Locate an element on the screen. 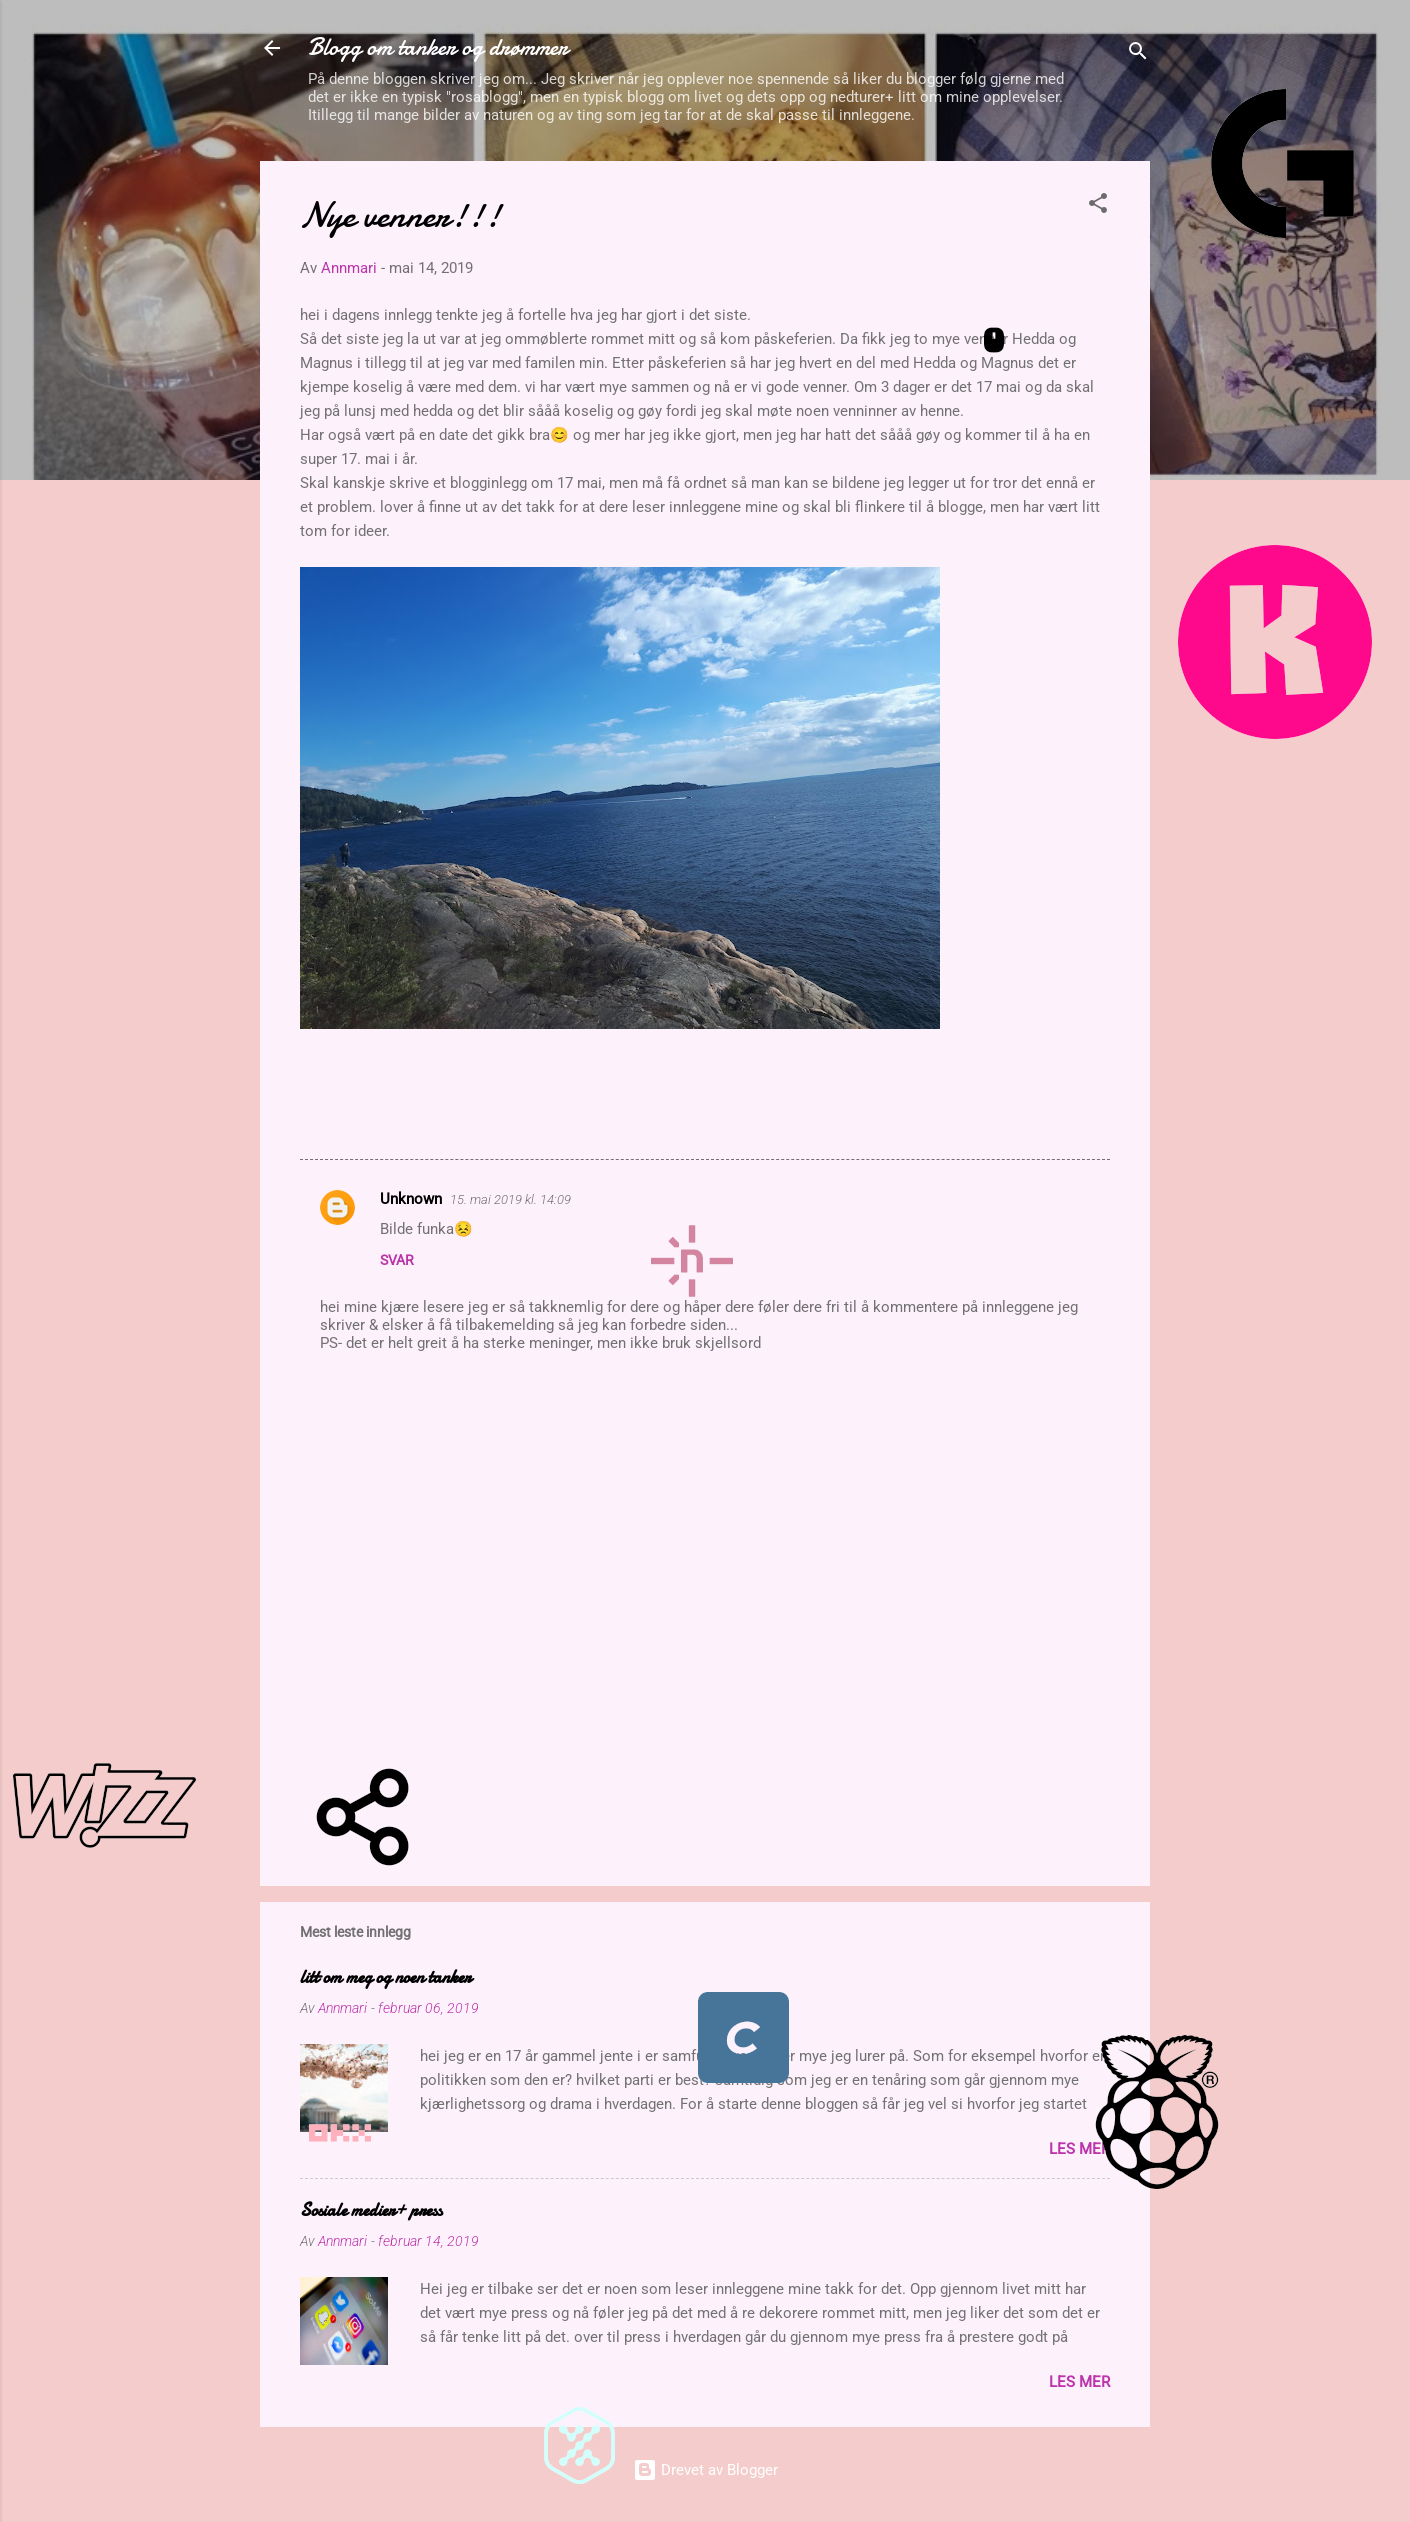 The width and height of the screenshot is (1410, 2522). indicates mouse or cursor device settings is located at coordinates (994, 340).